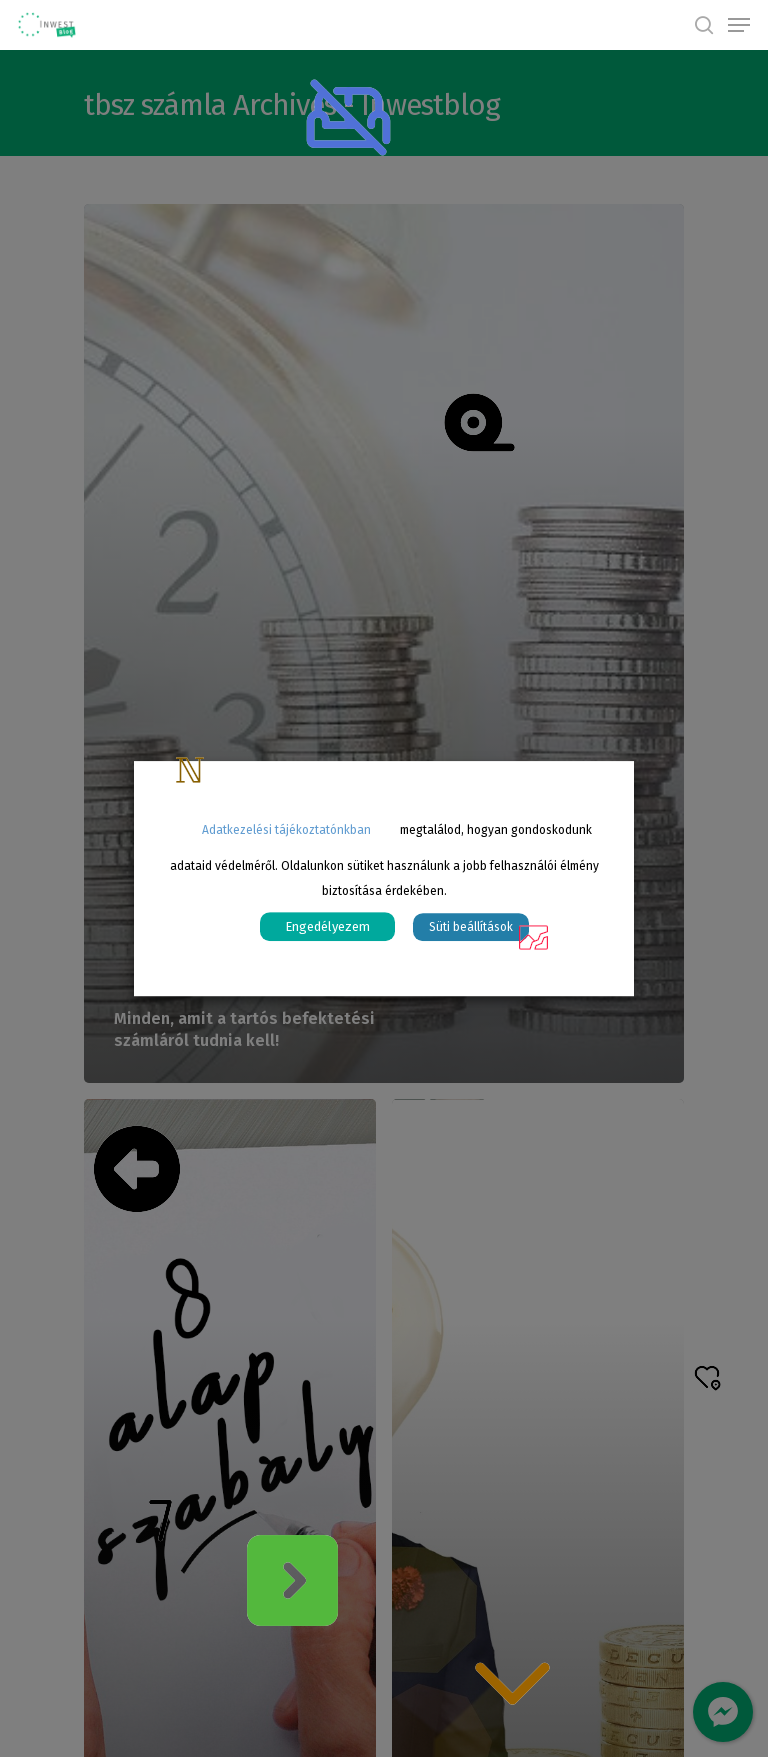  Describe the element at coordinates (707, 1377) in the screenshot. I see `save this location to favorites` at that location.